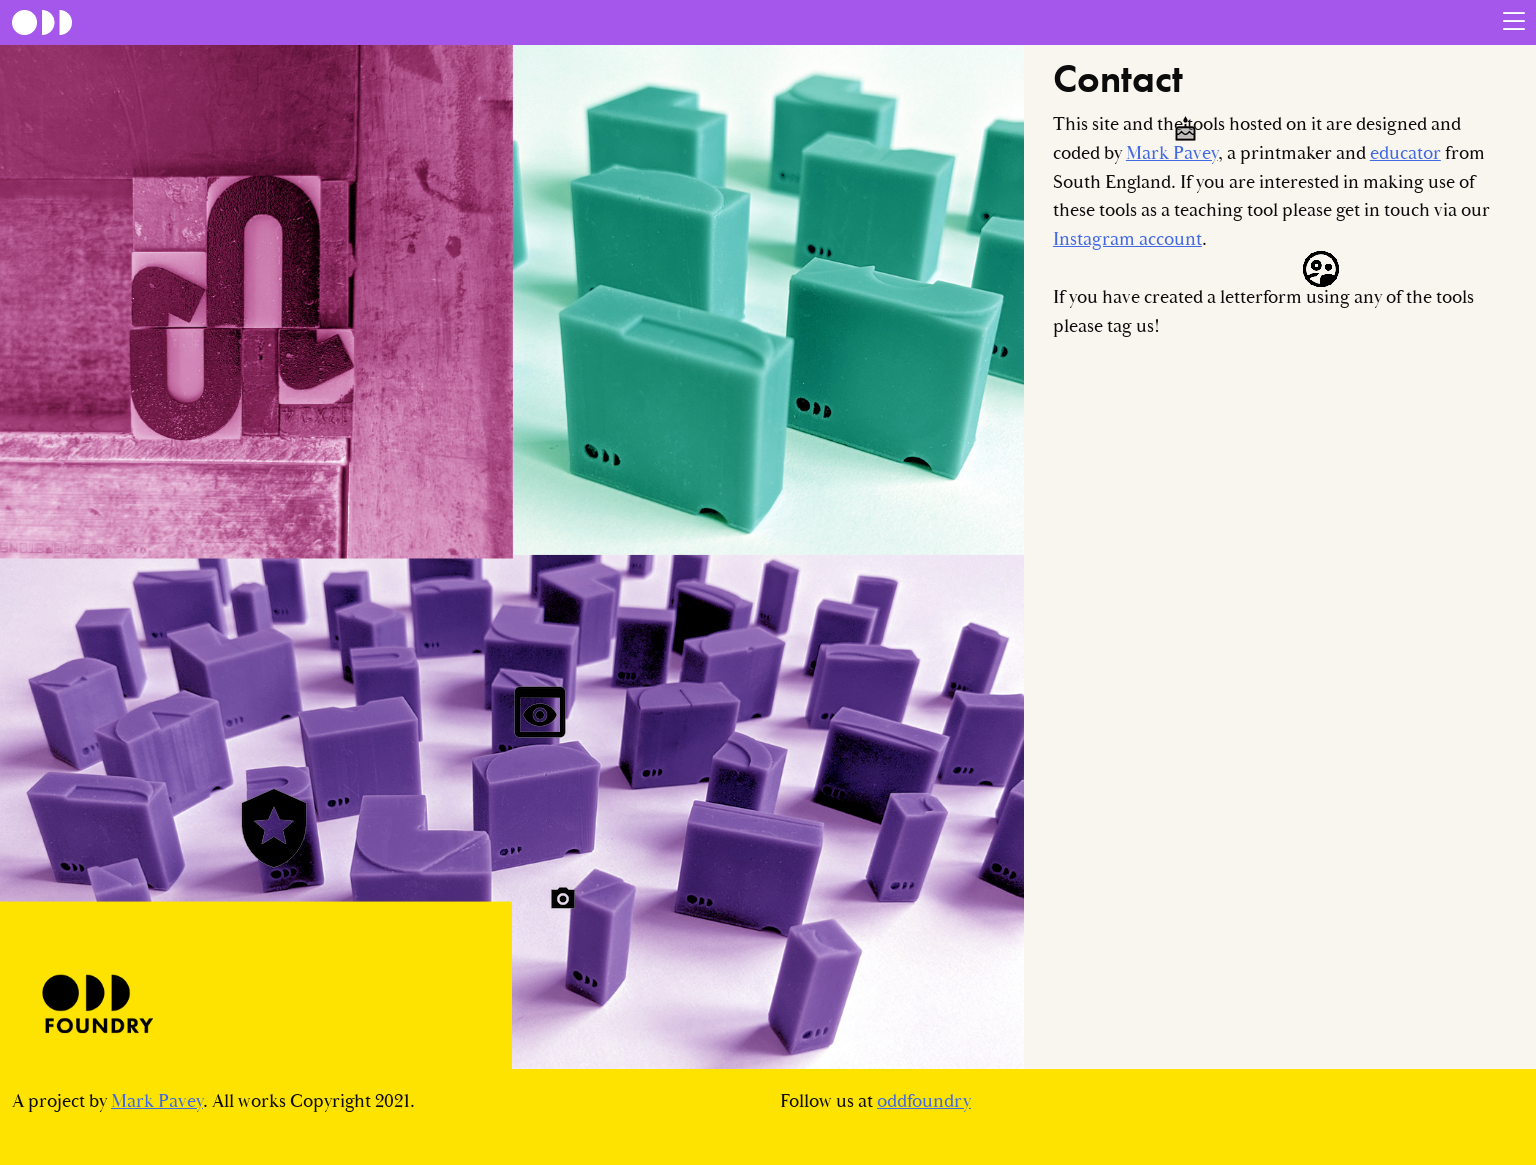 The image size is (1536, 1165). What do you see at coordinates (1321, 269) in the screenshot?
I see `view supervised or managed user accounts` at bounding box center [1321, 269].